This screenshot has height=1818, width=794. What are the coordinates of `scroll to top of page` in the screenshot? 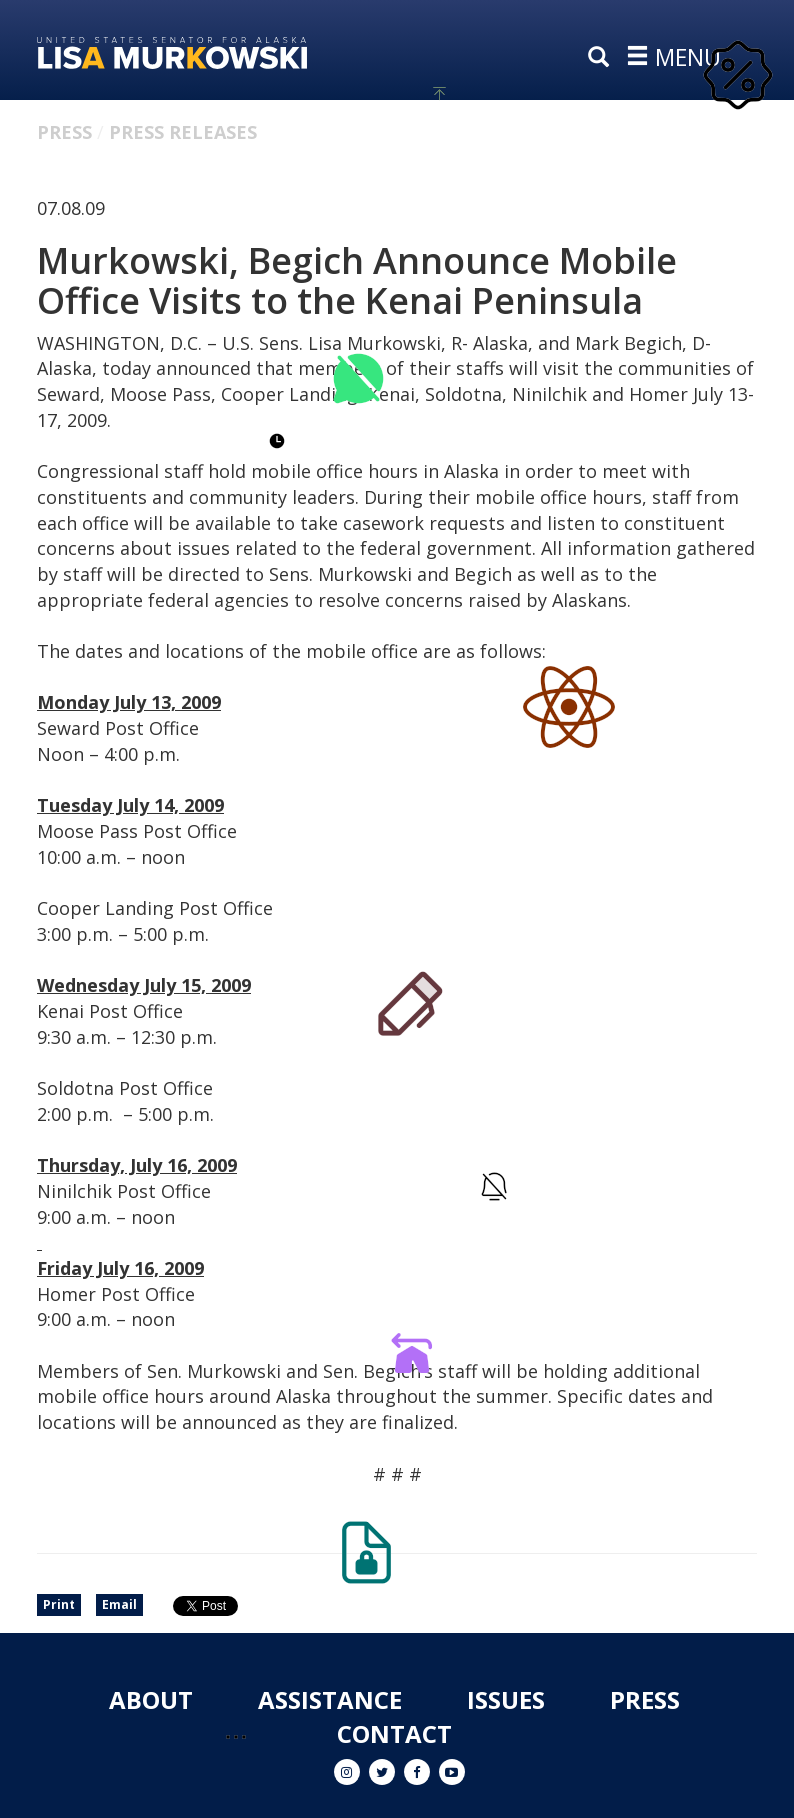 It's located at (439, 93).